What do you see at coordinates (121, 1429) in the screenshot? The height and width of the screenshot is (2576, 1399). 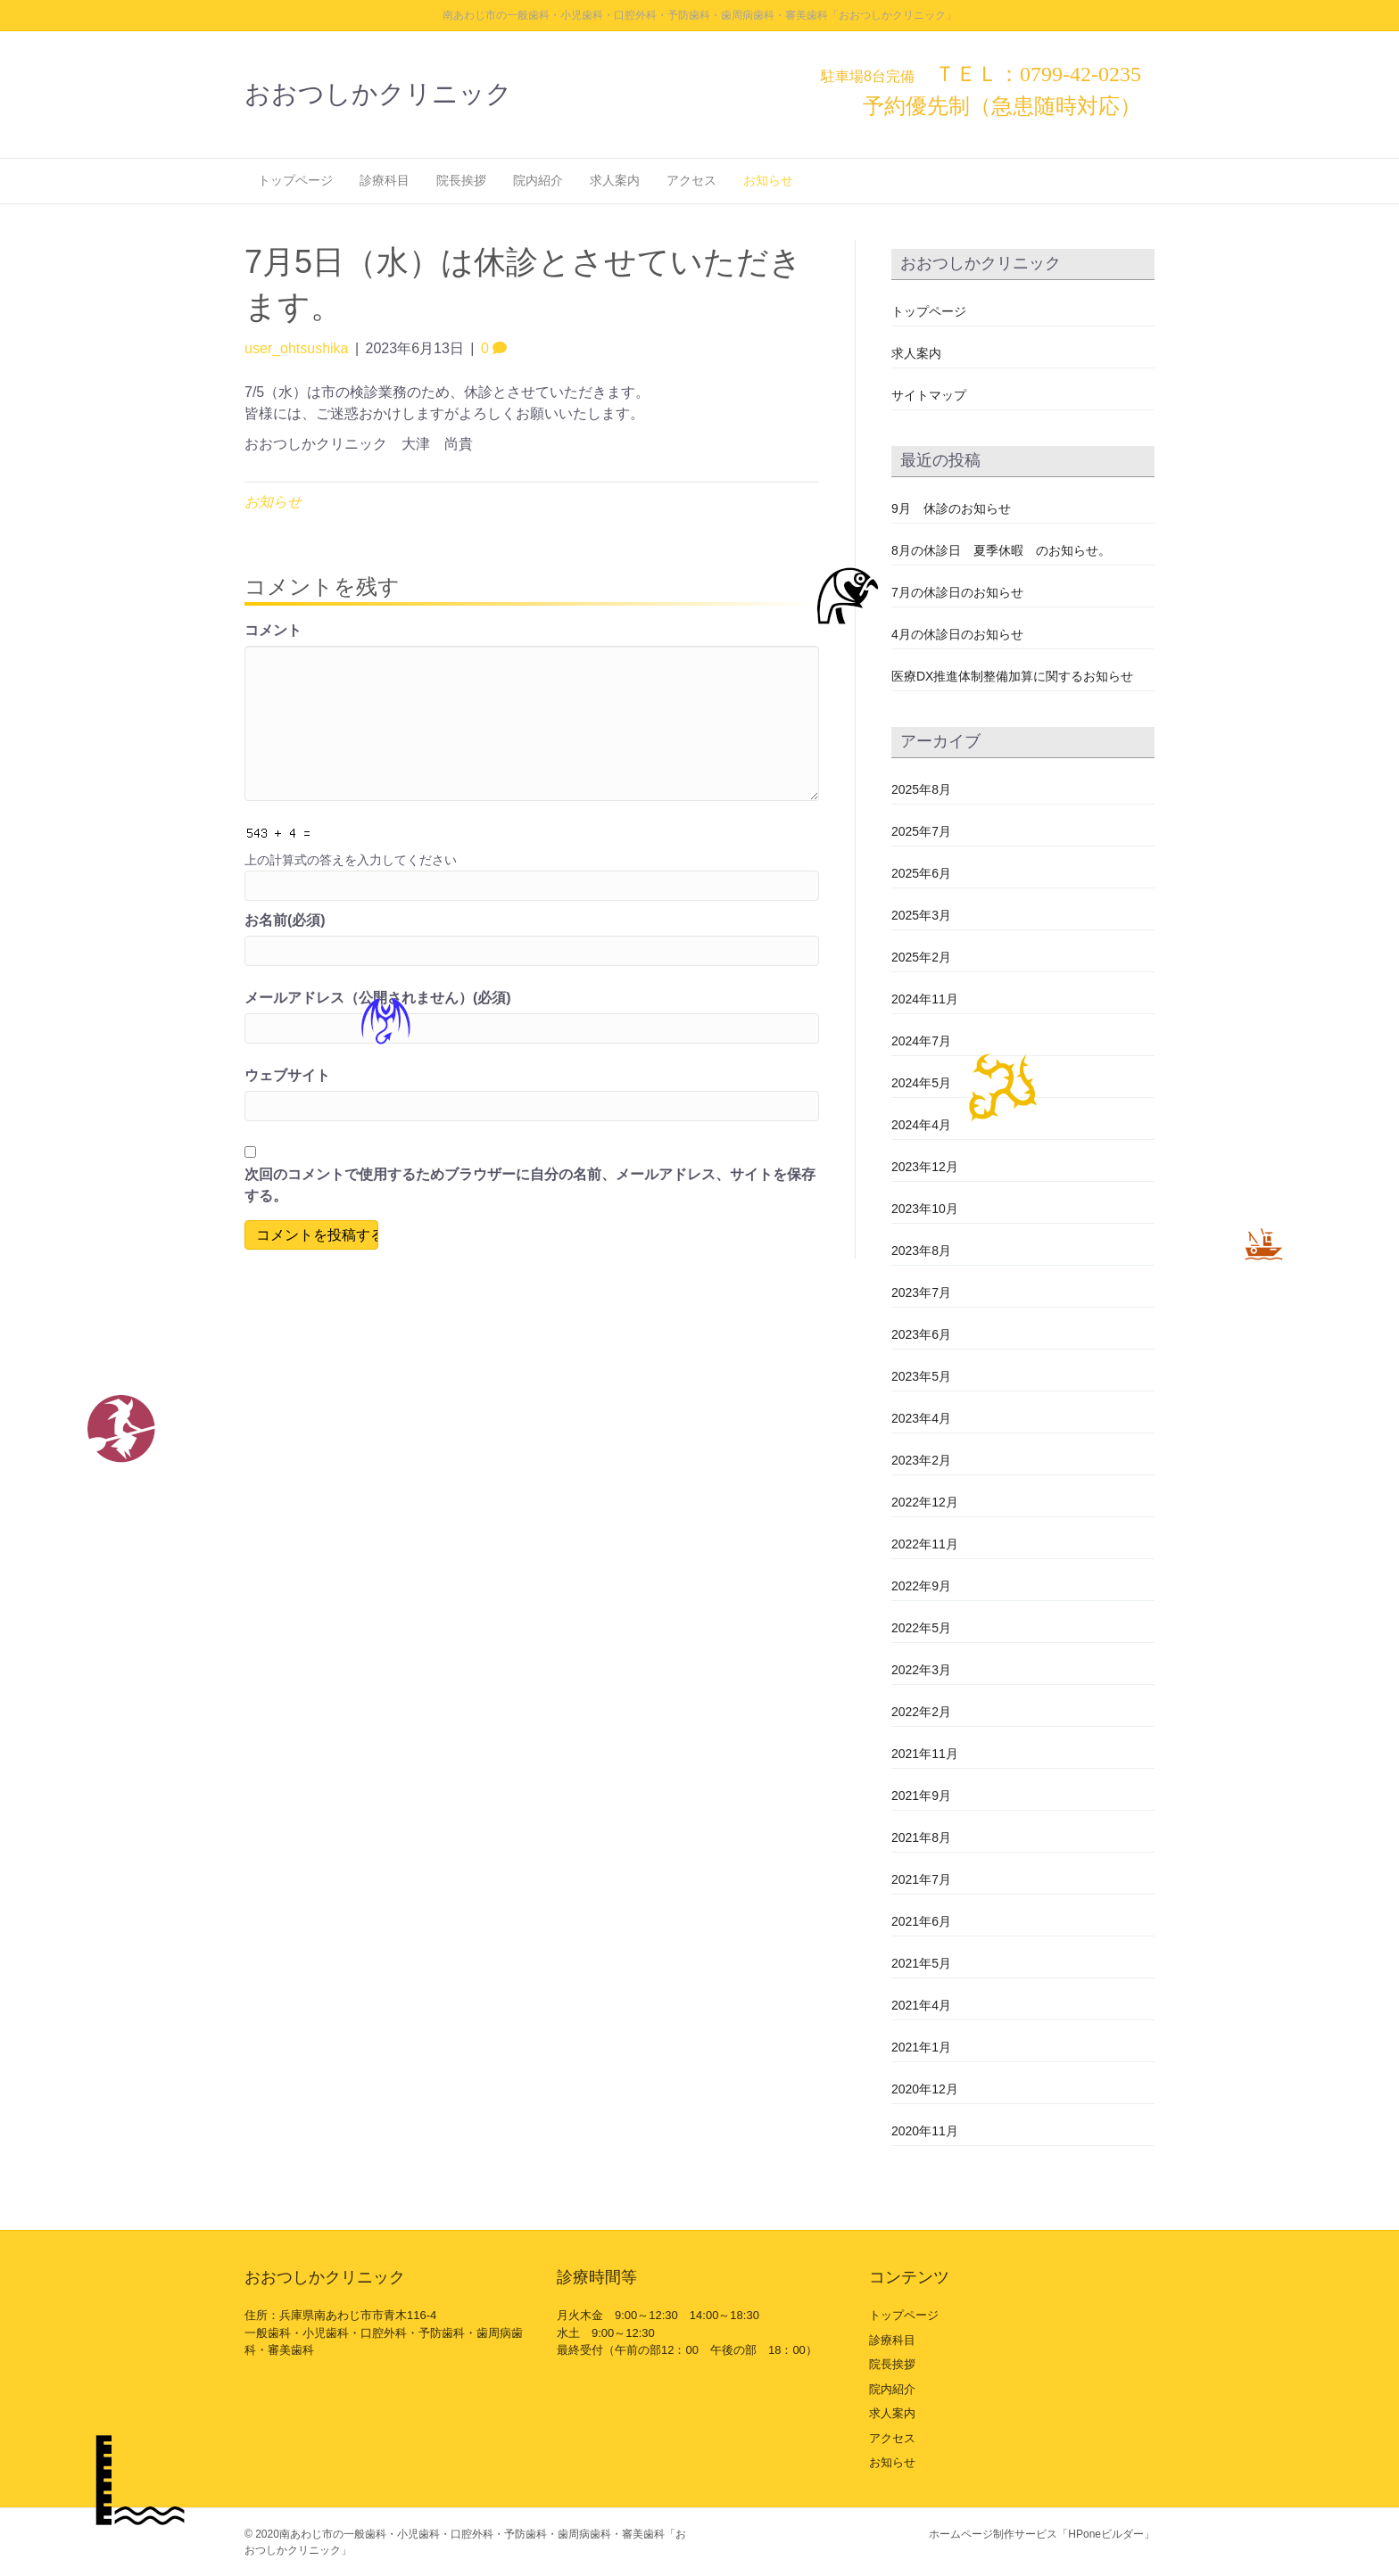 I see `witch character or Halloween-themed game element` at bounding box center [121, 1429].